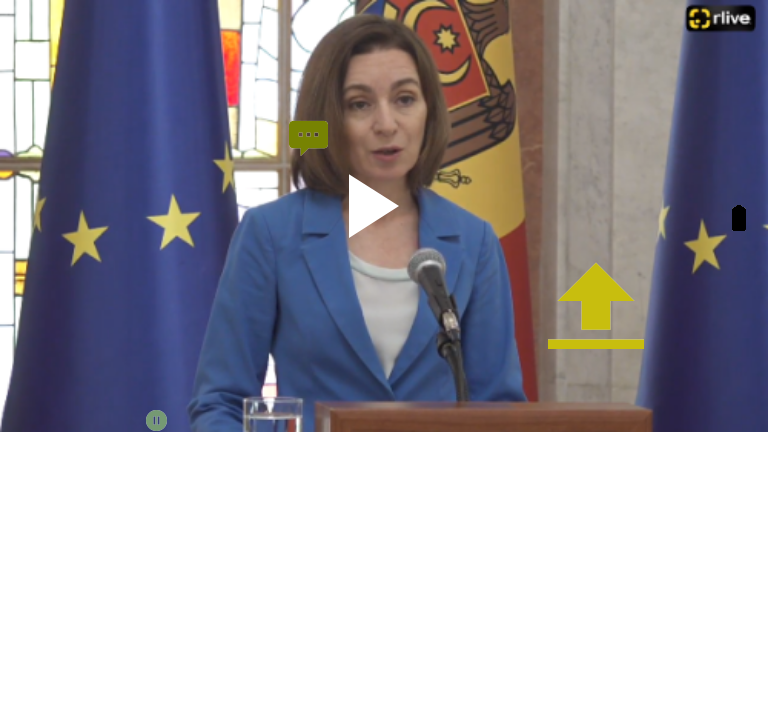 The image size is (768, 720). I want to click on view current battery level, so click(739, 218).